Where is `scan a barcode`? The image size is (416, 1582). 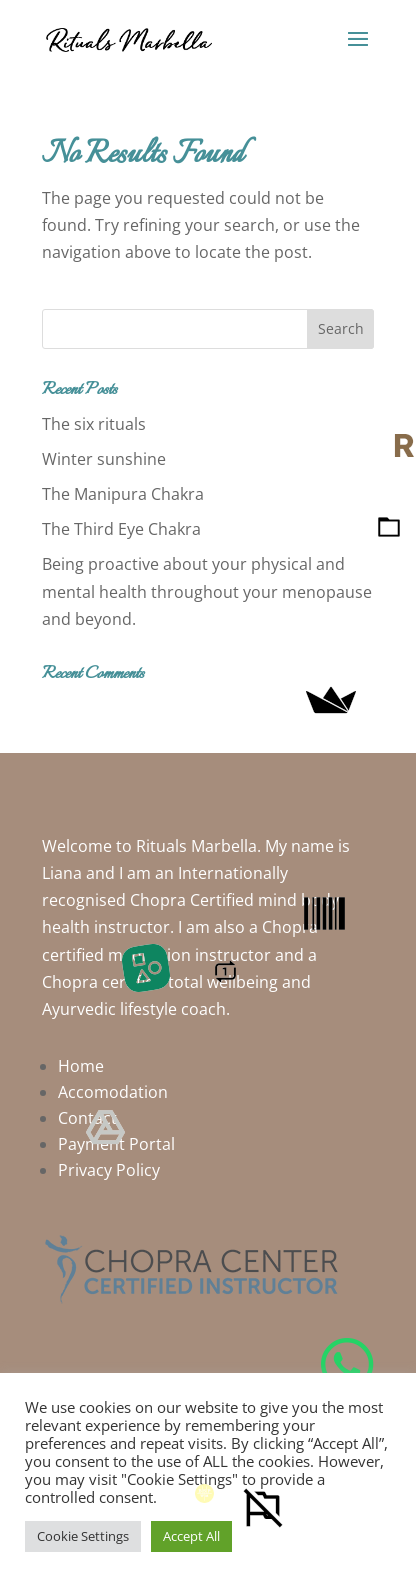
scan a barcode is located at coordinates (324, 913).